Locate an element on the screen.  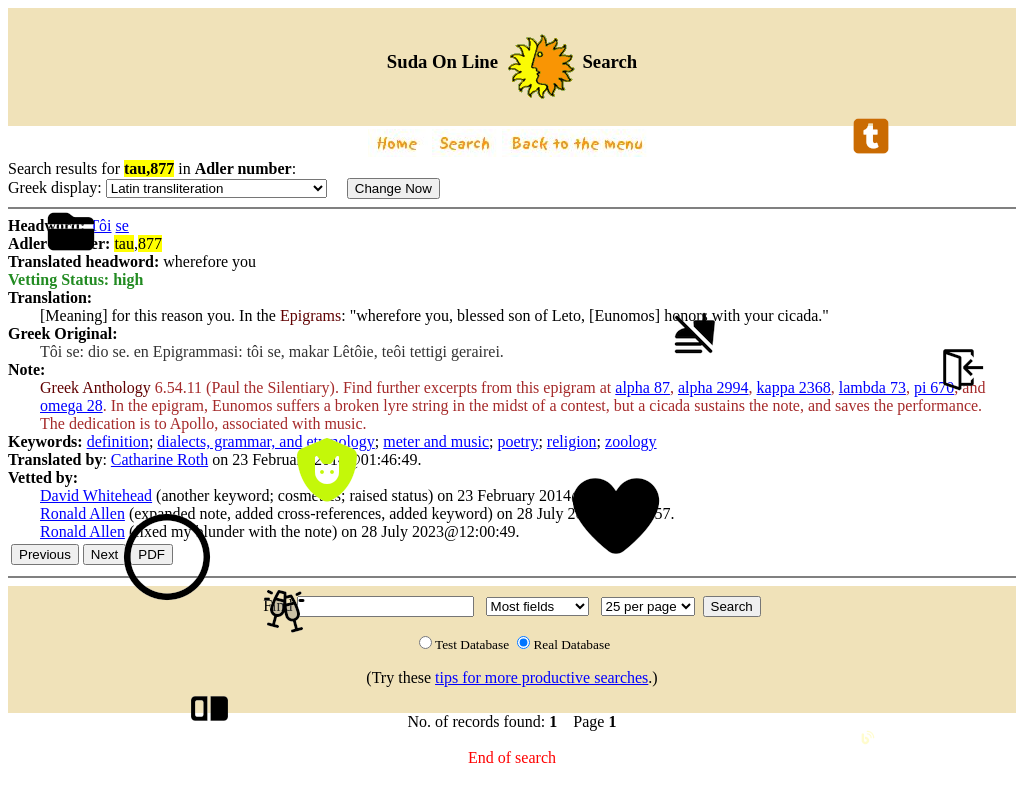
open tumblr app is located at coordinates (871, 136).